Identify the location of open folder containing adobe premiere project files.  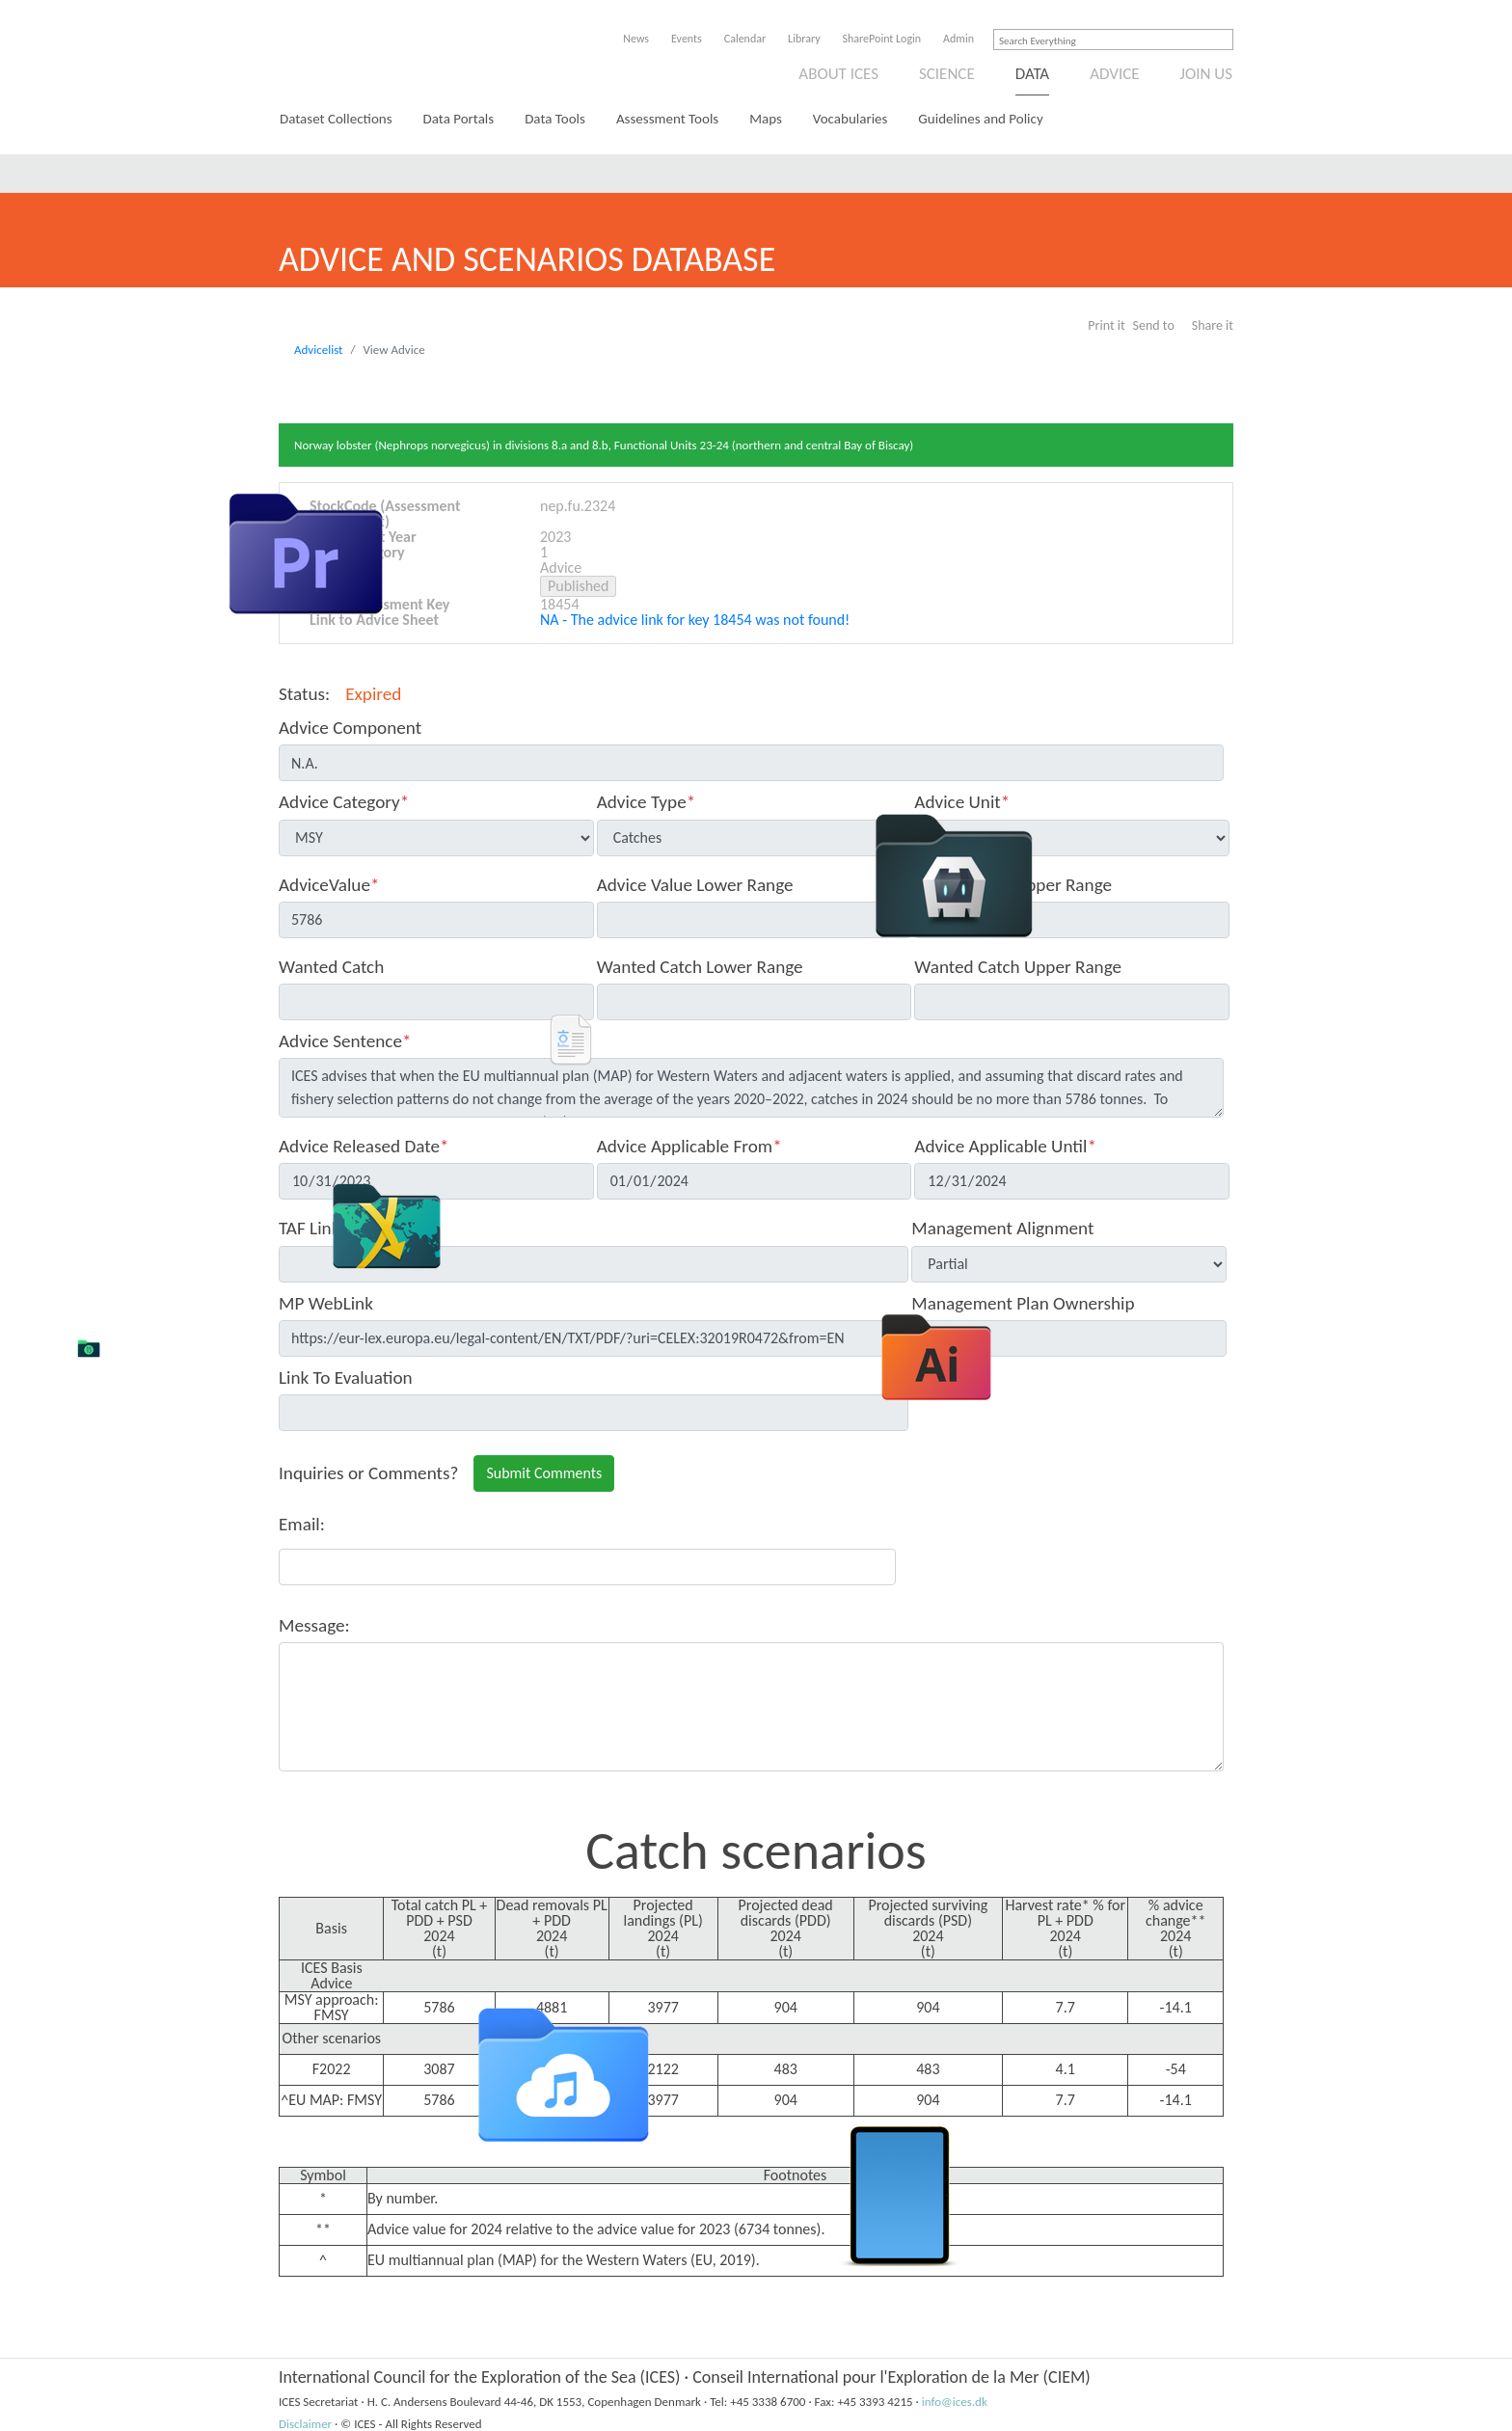
(305, 557).